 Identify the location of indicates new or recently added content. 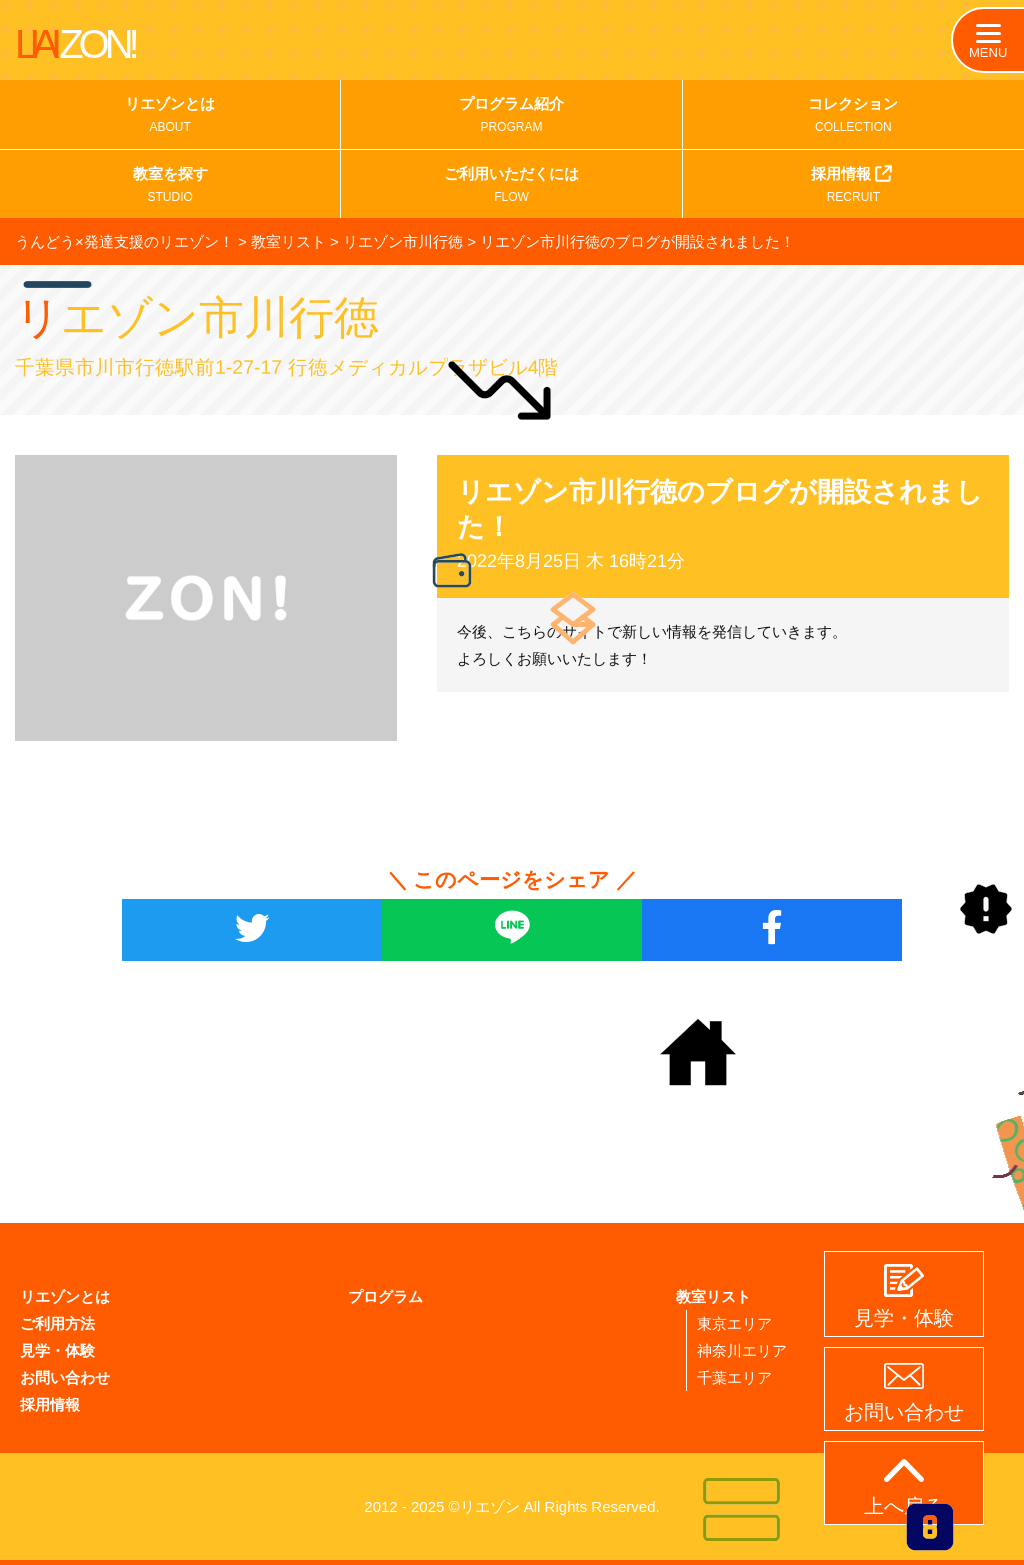
(986, 909).